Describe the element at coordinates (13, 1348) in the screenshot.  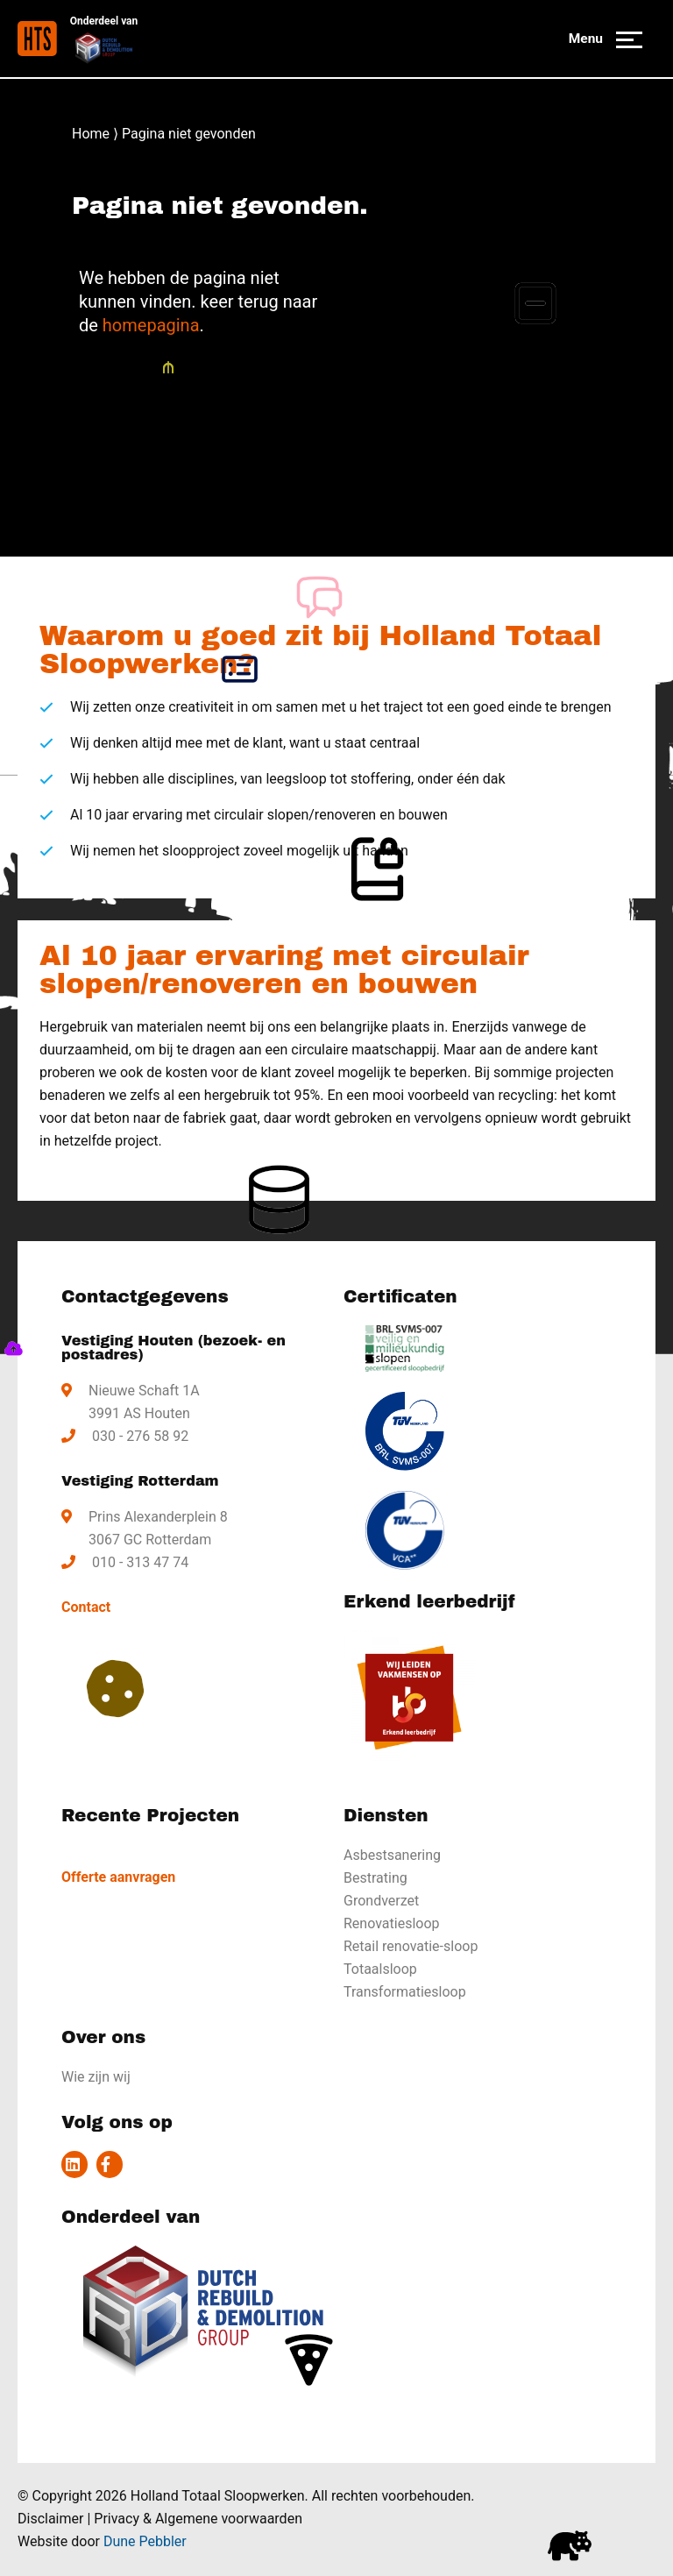
I see `upload a file to the cloud` at that location.